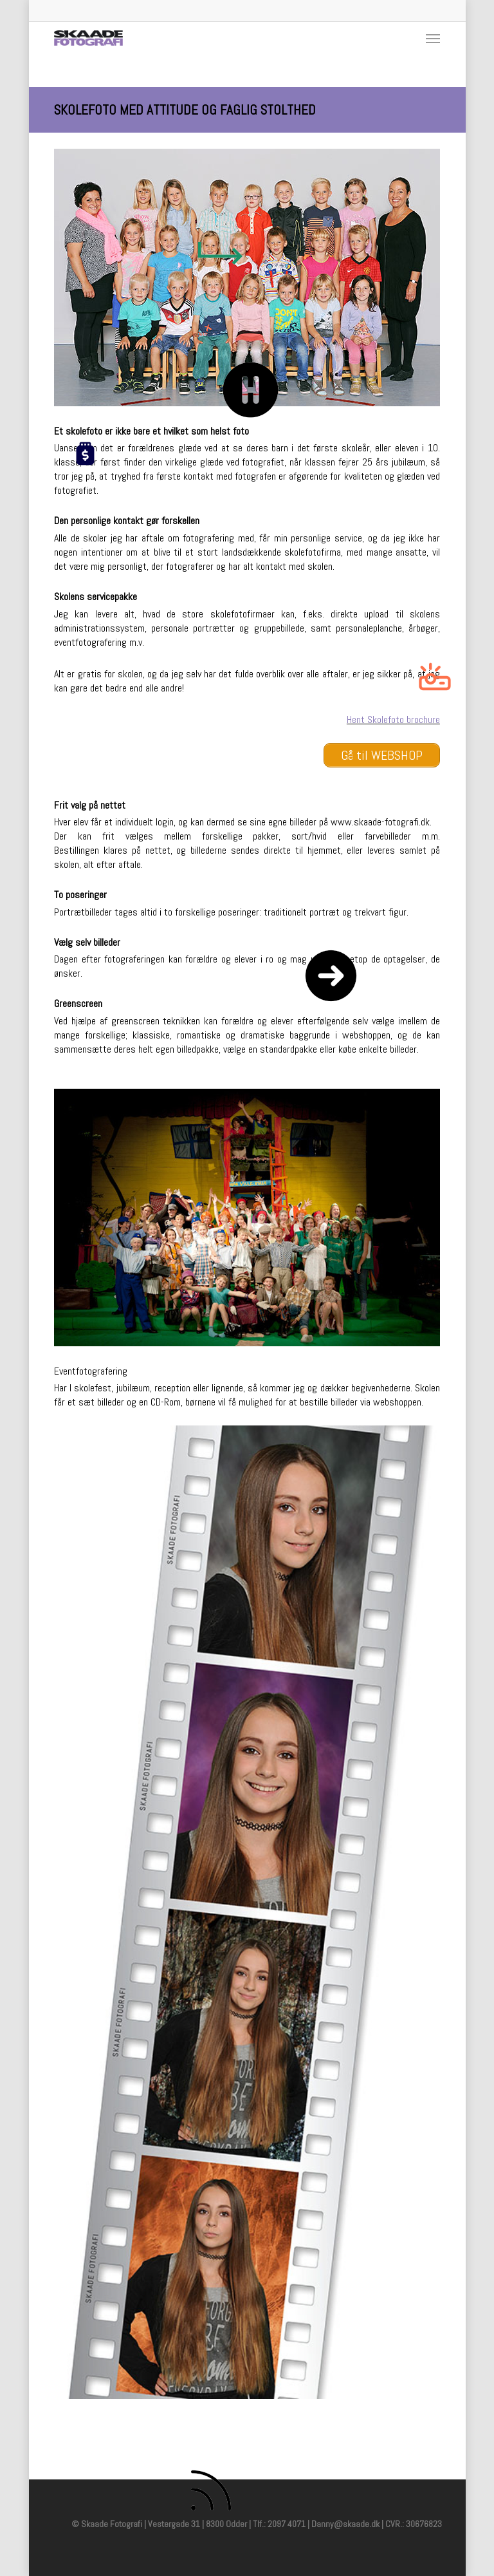 The width and height of the screenshot is (494, 2576). What do you see at coordinates (208, 2493) in the screenshot?
I see `subscribe to RSS feed` at bounding box center [208, 2493].